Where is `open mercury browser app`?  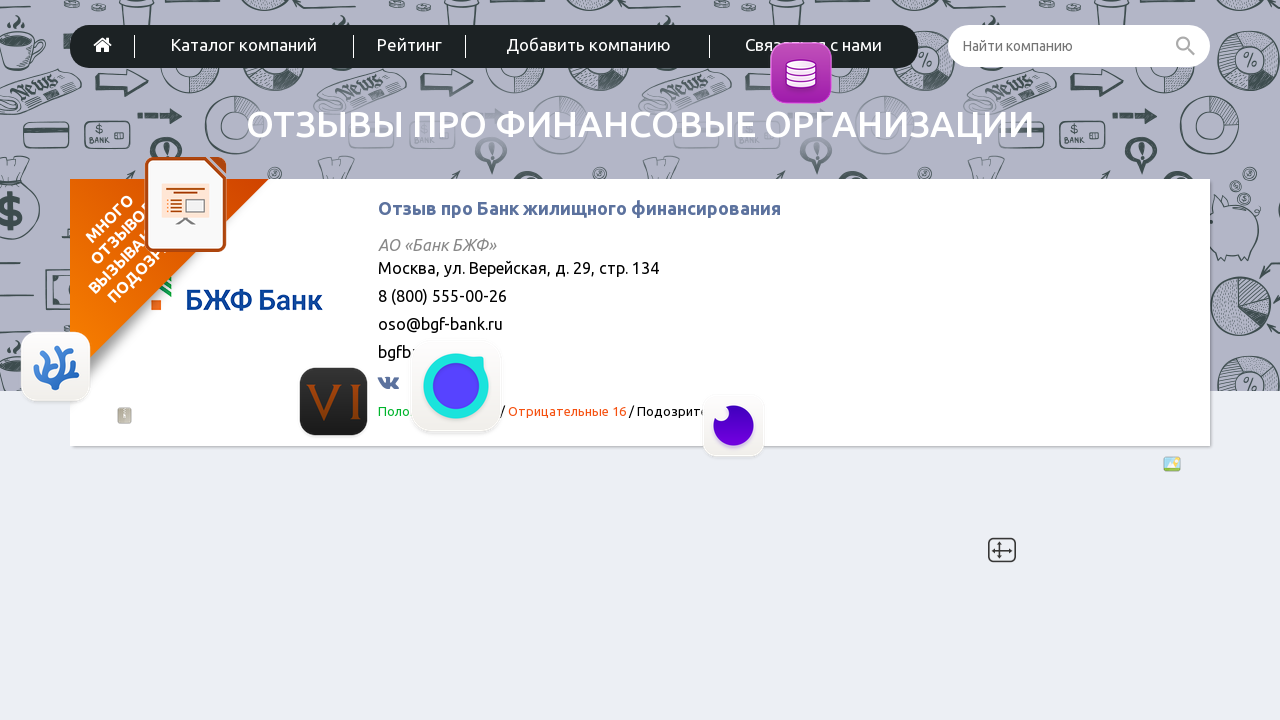 open mercury browser app is located at coordinates (456, 386).